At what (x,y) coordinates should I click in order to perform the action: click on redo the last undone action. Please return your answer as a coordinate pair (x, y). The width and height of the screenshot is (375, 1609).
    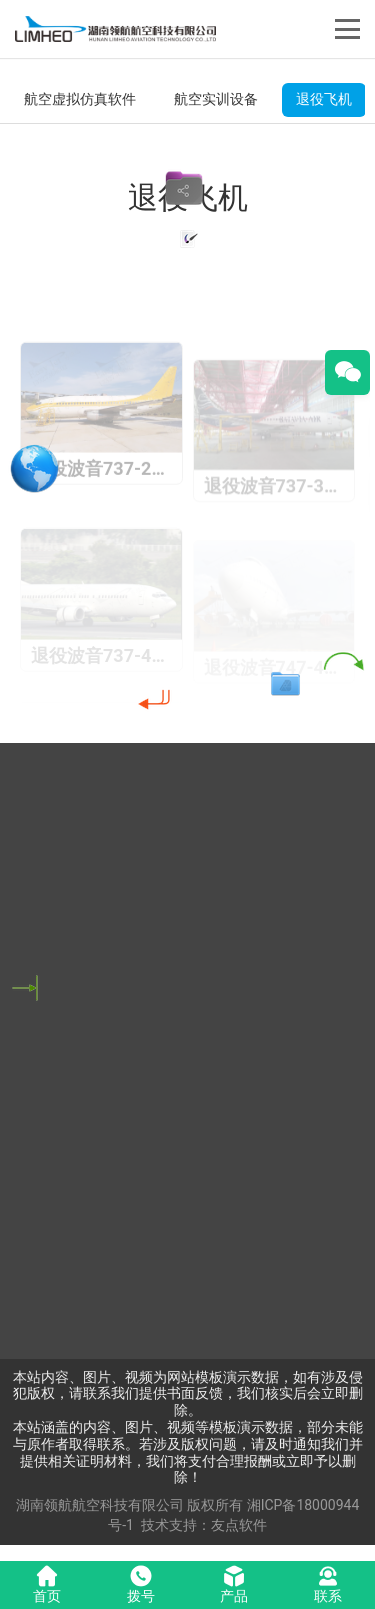
    Looking at the image, I should click on (344, 661).